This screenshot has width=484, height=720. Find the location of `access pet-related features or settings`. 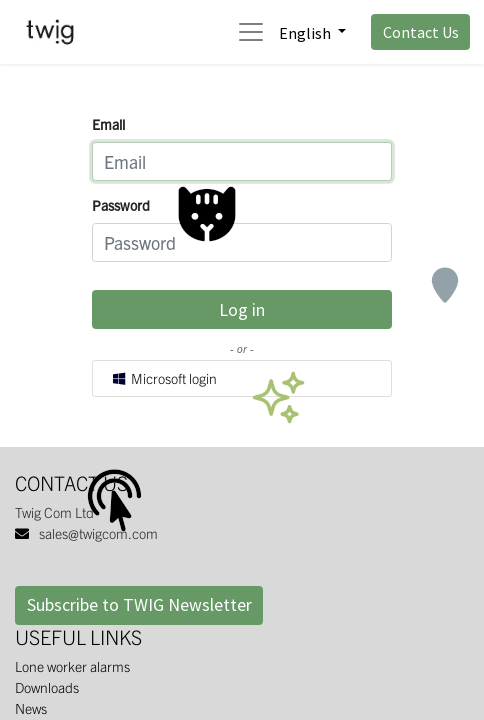

access pet-related features or settings is located at coordinates (207, 213).